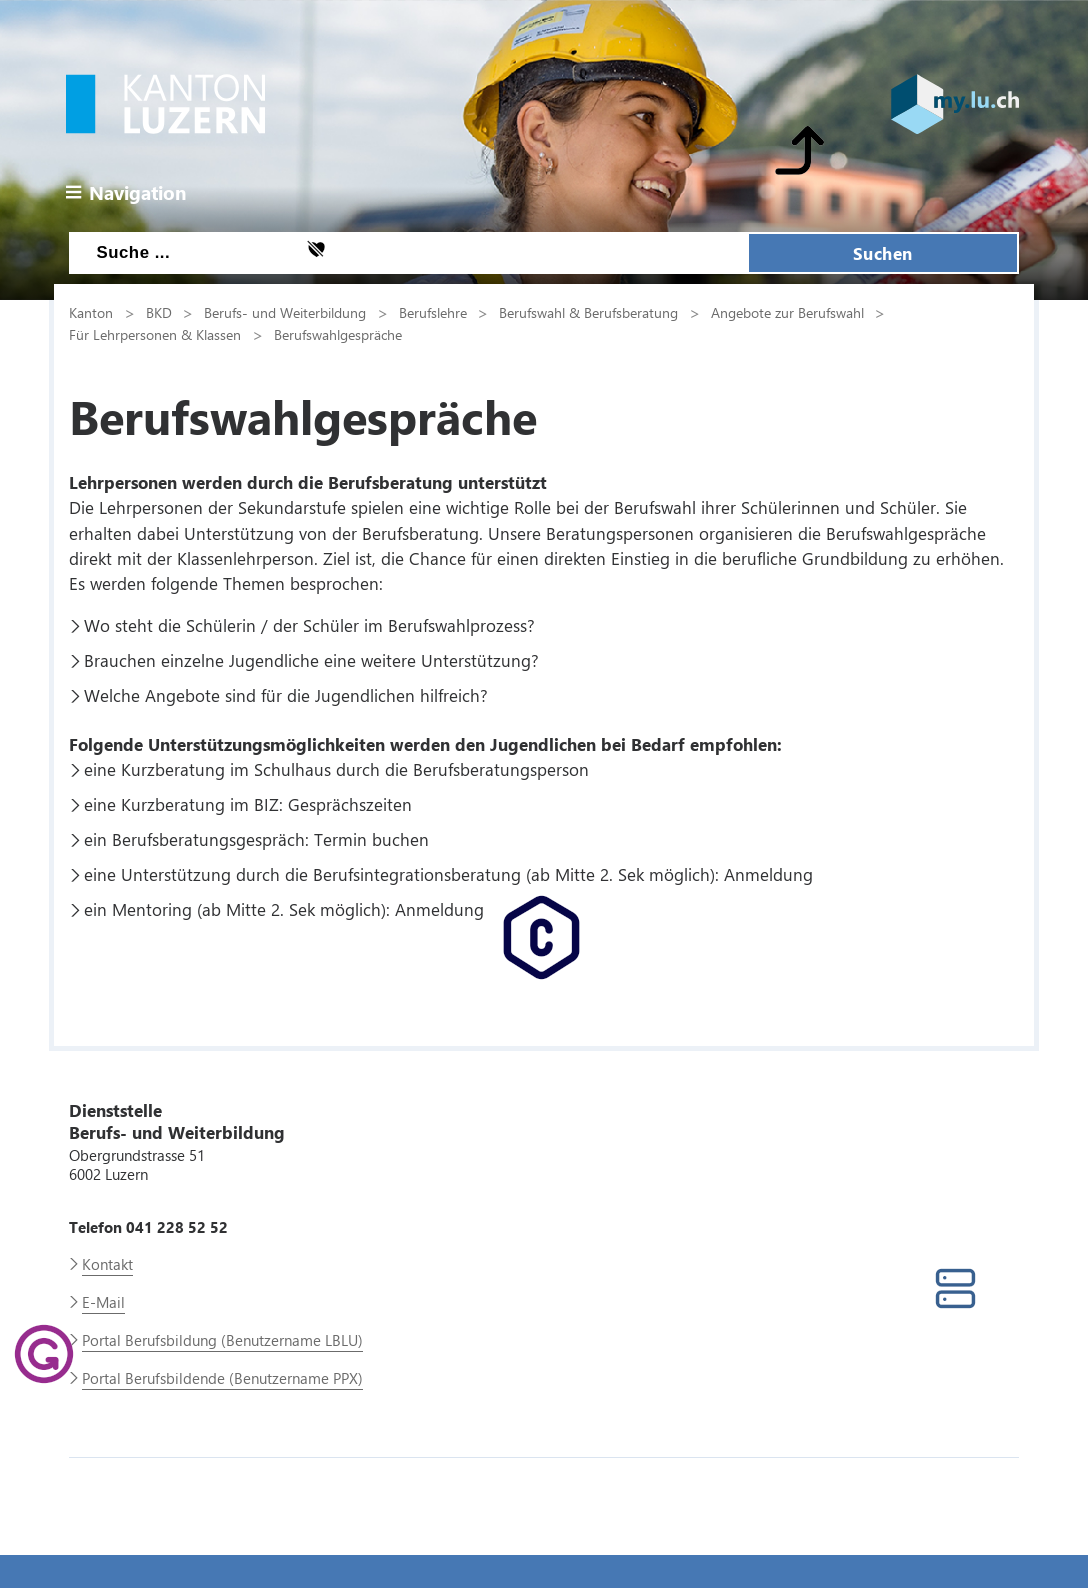  Describe the element at coordinates (316, 249) in the screenshot. I see `remove from favorites` at that location.